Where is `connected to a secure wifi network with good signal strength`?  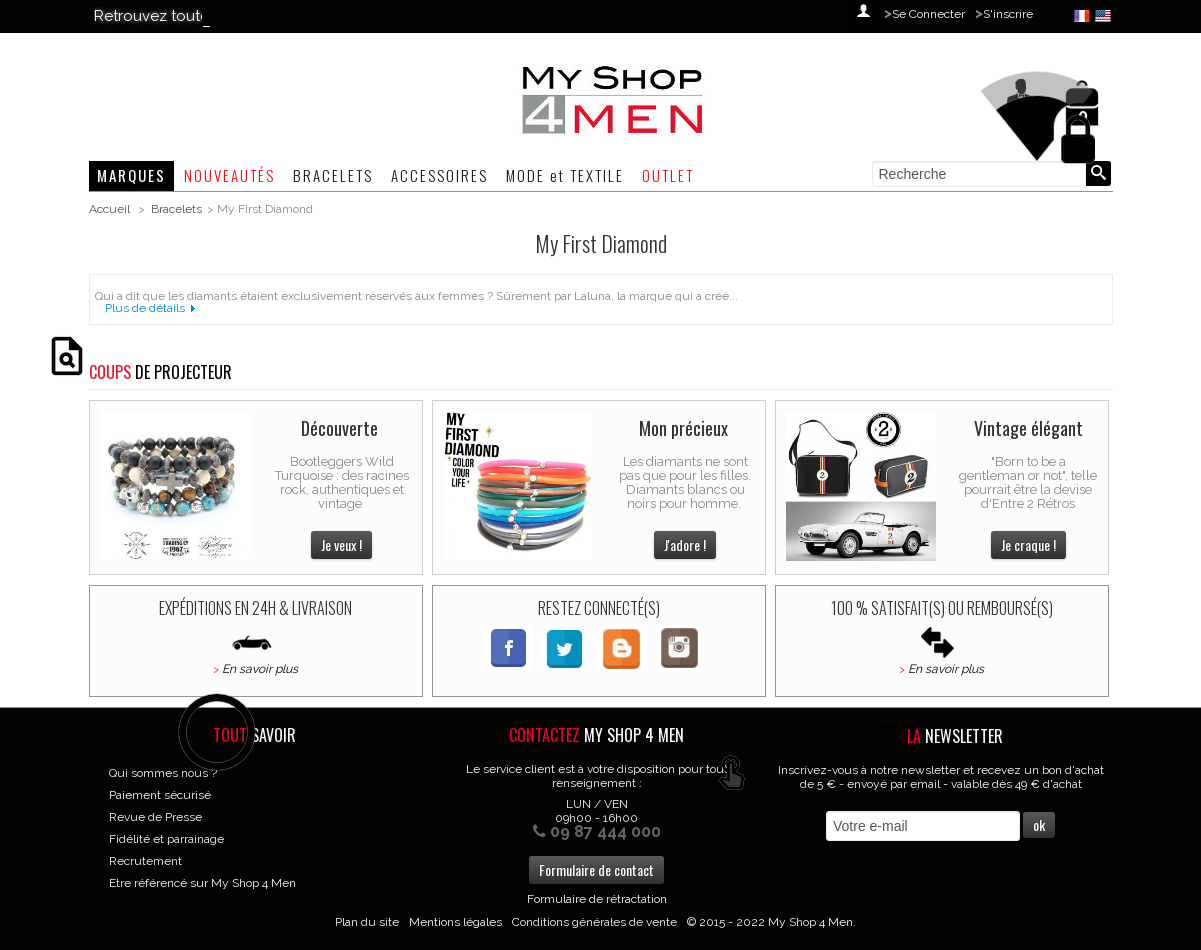
connected to a secure wifi network with good signal strength is located at coordinates (1037, 115).